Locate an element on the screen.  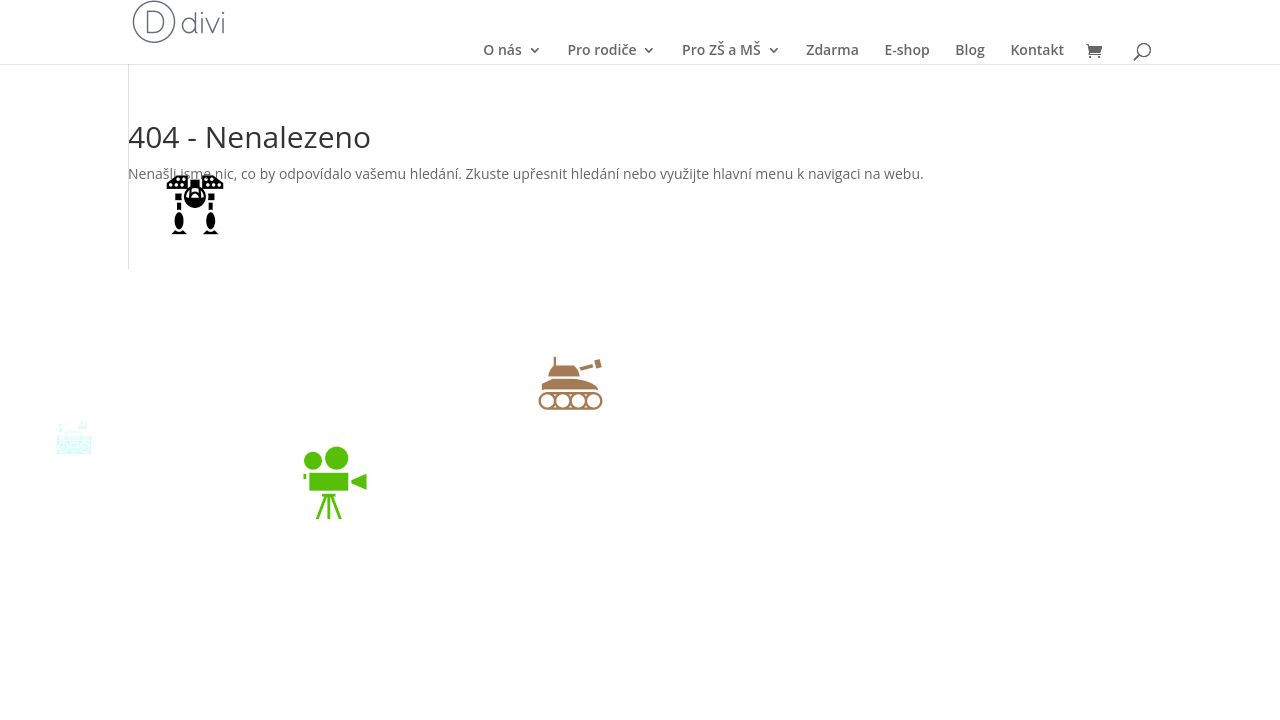
access video or movie content is located at coordinates (335, 480).